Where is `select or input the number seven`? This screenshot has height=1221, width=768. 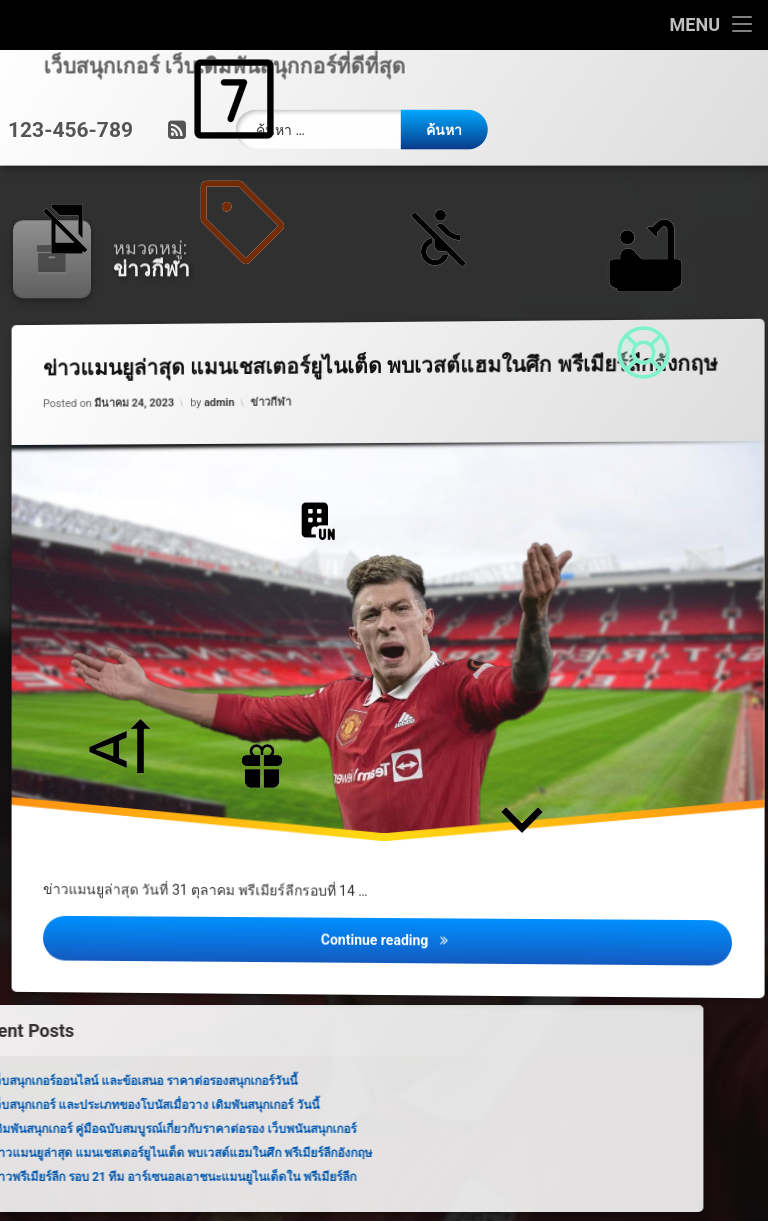 select or input the number seven is located at coordinates (234, 99).